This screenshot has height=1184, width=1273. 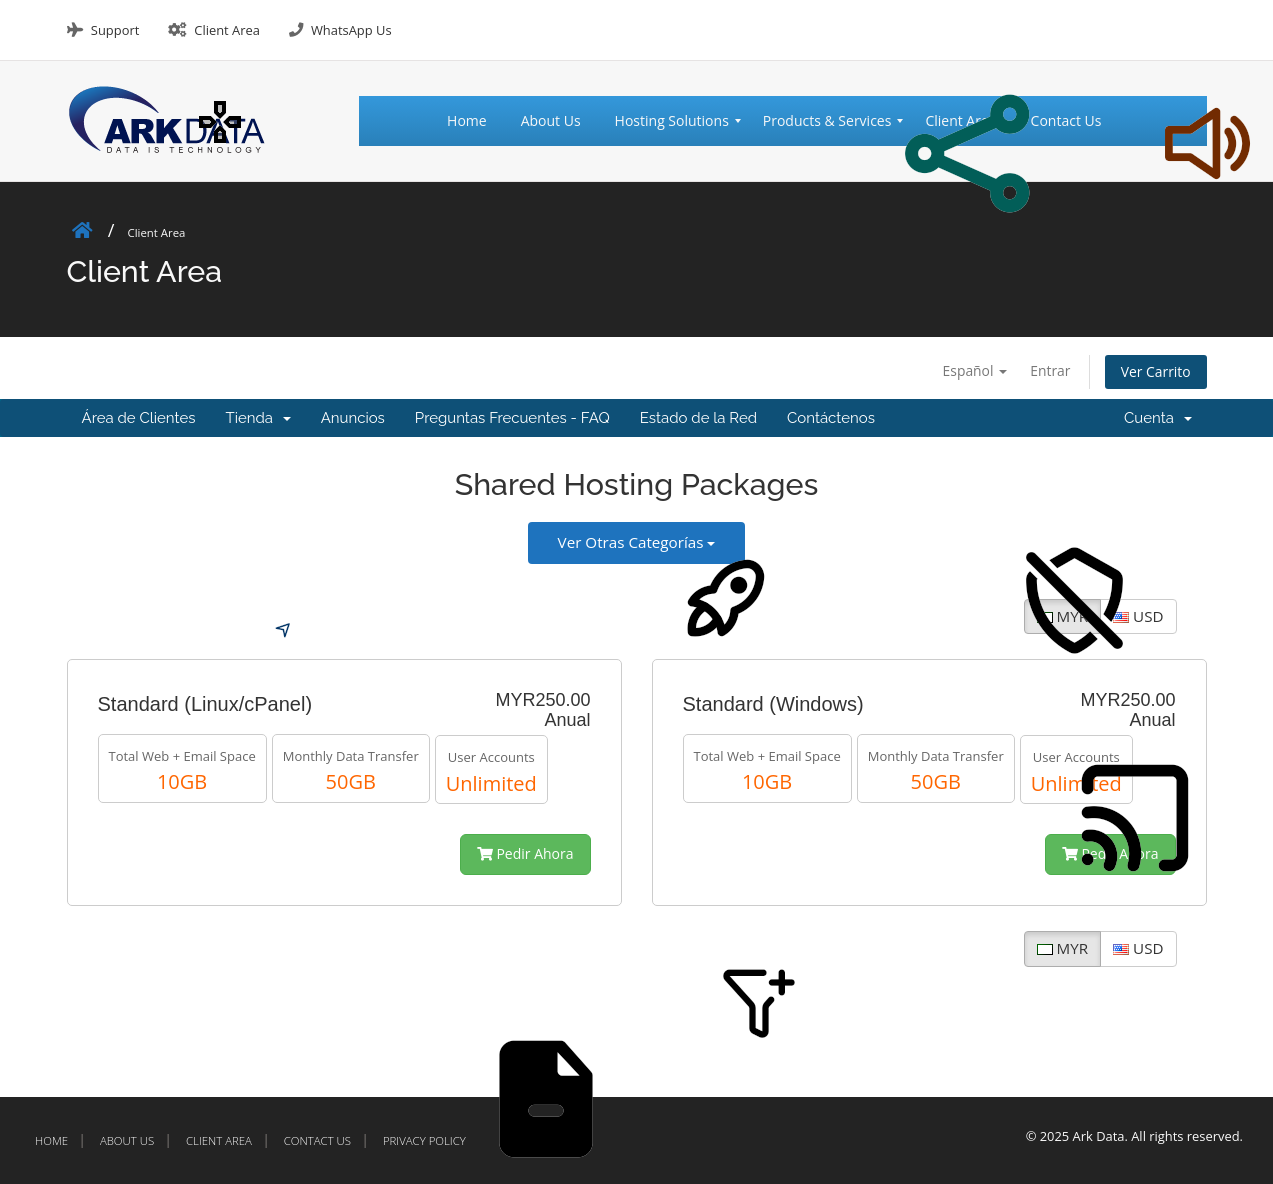 I want to click on increase or unmute audio volume, so click(x=1206, y=143).